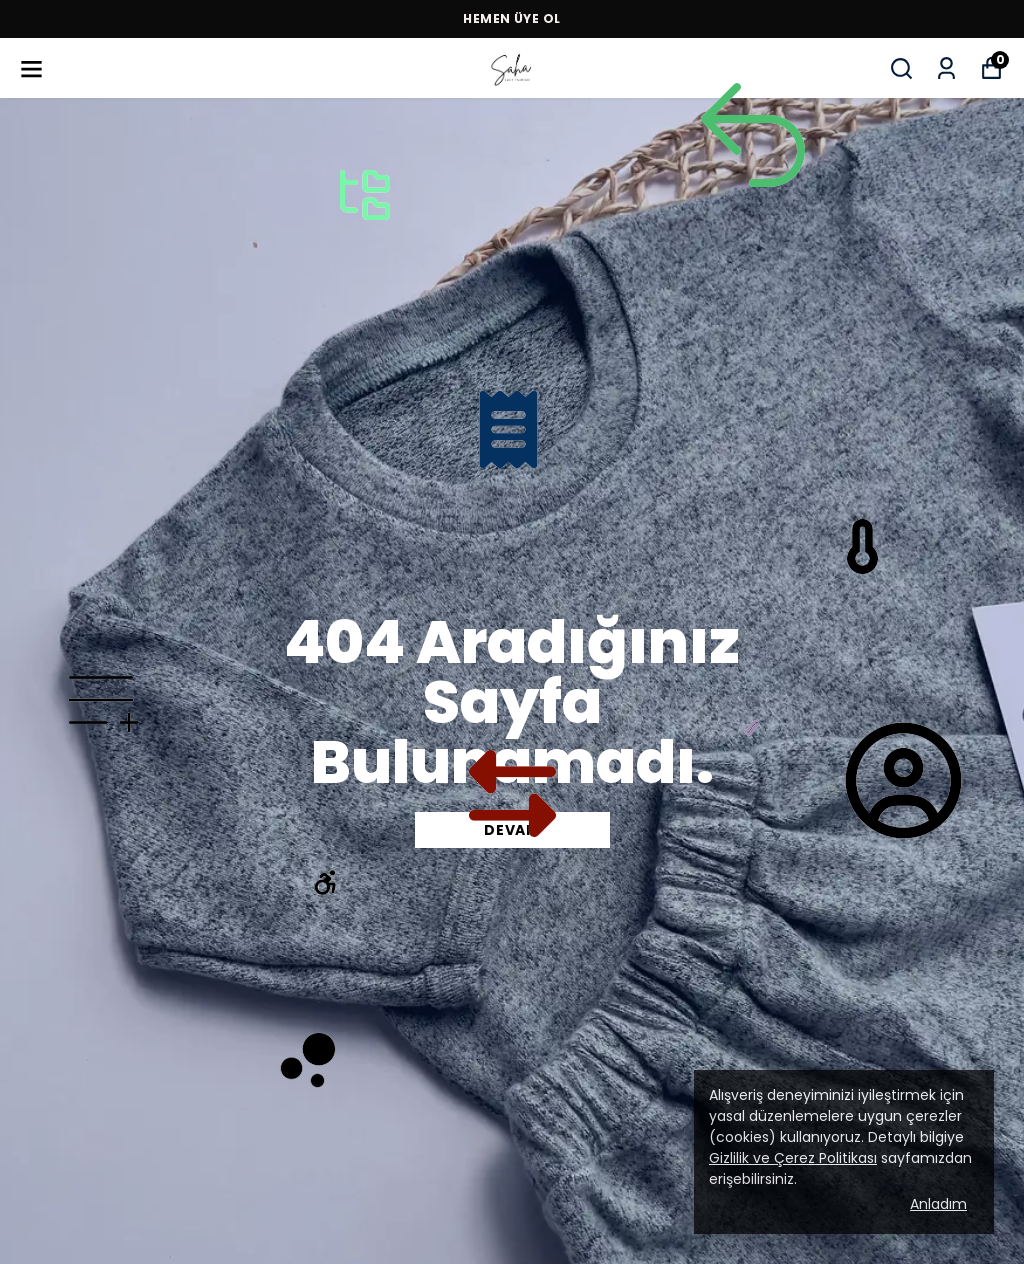 The image size is (1024, 1264). I want to click on indicates bacon or breakfast food option, so click(752, 728).